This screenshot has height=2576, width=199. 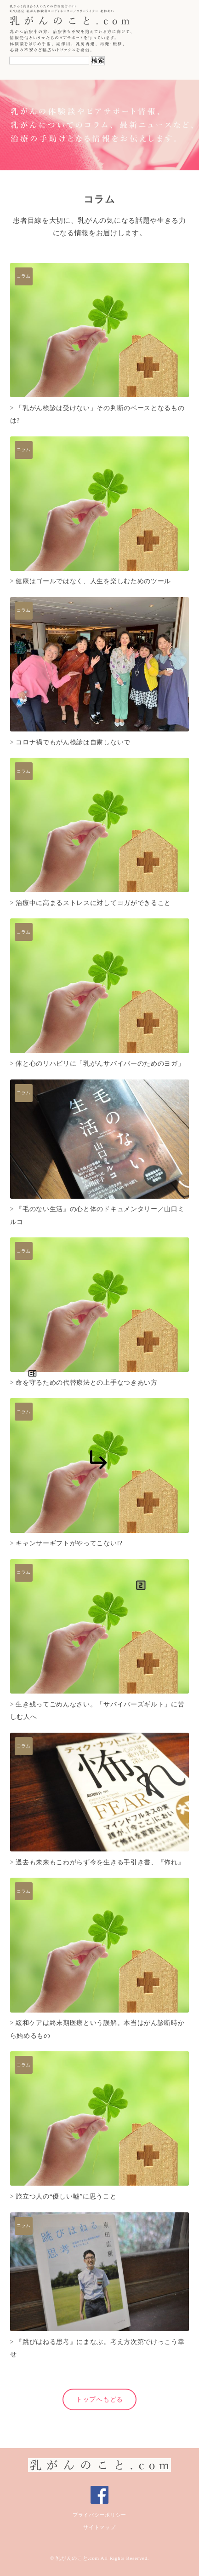 What do you see at coordinates (32, 1373) in the screenshot?
I see `access microwave controls or settings` at bounding box center [32, 1373].